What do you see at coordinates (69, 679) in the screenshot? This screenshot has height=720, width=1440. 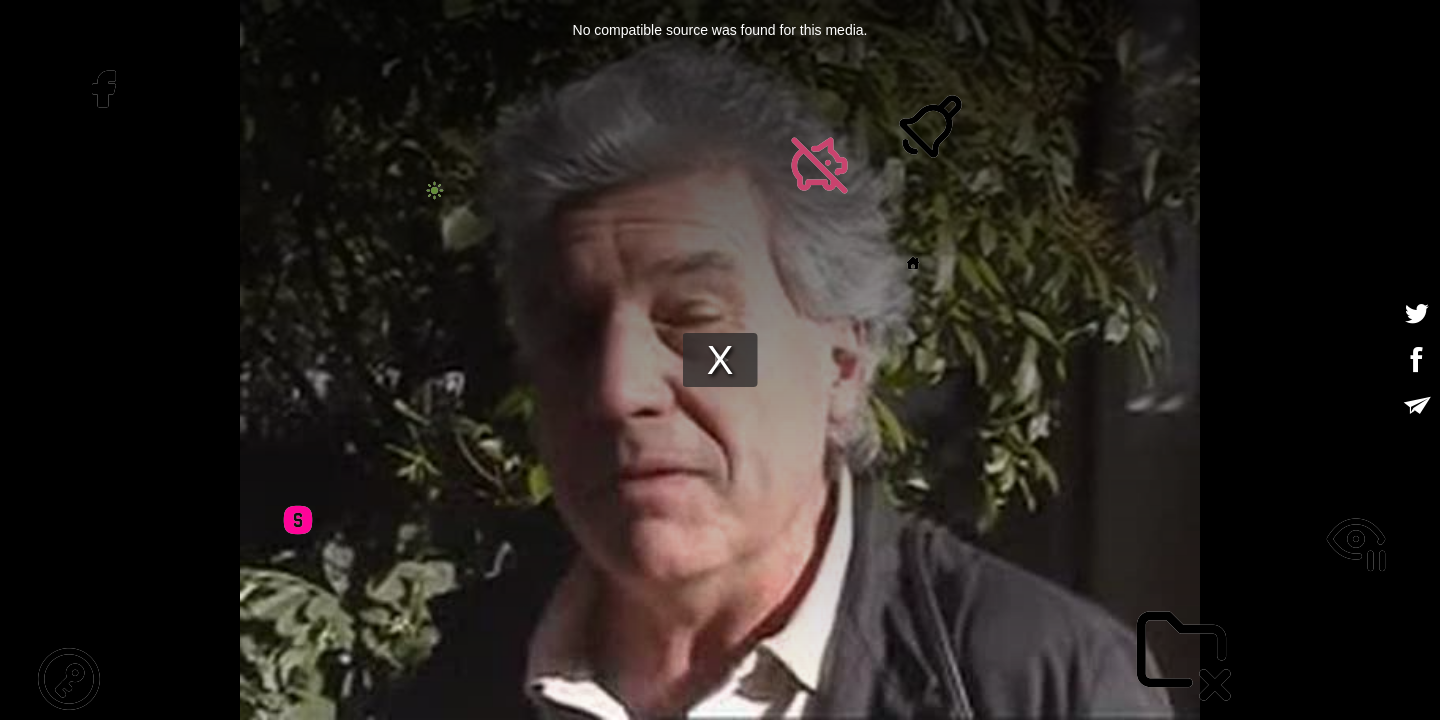 I see `access security or authentication settings` at bounding box center [69, 679].